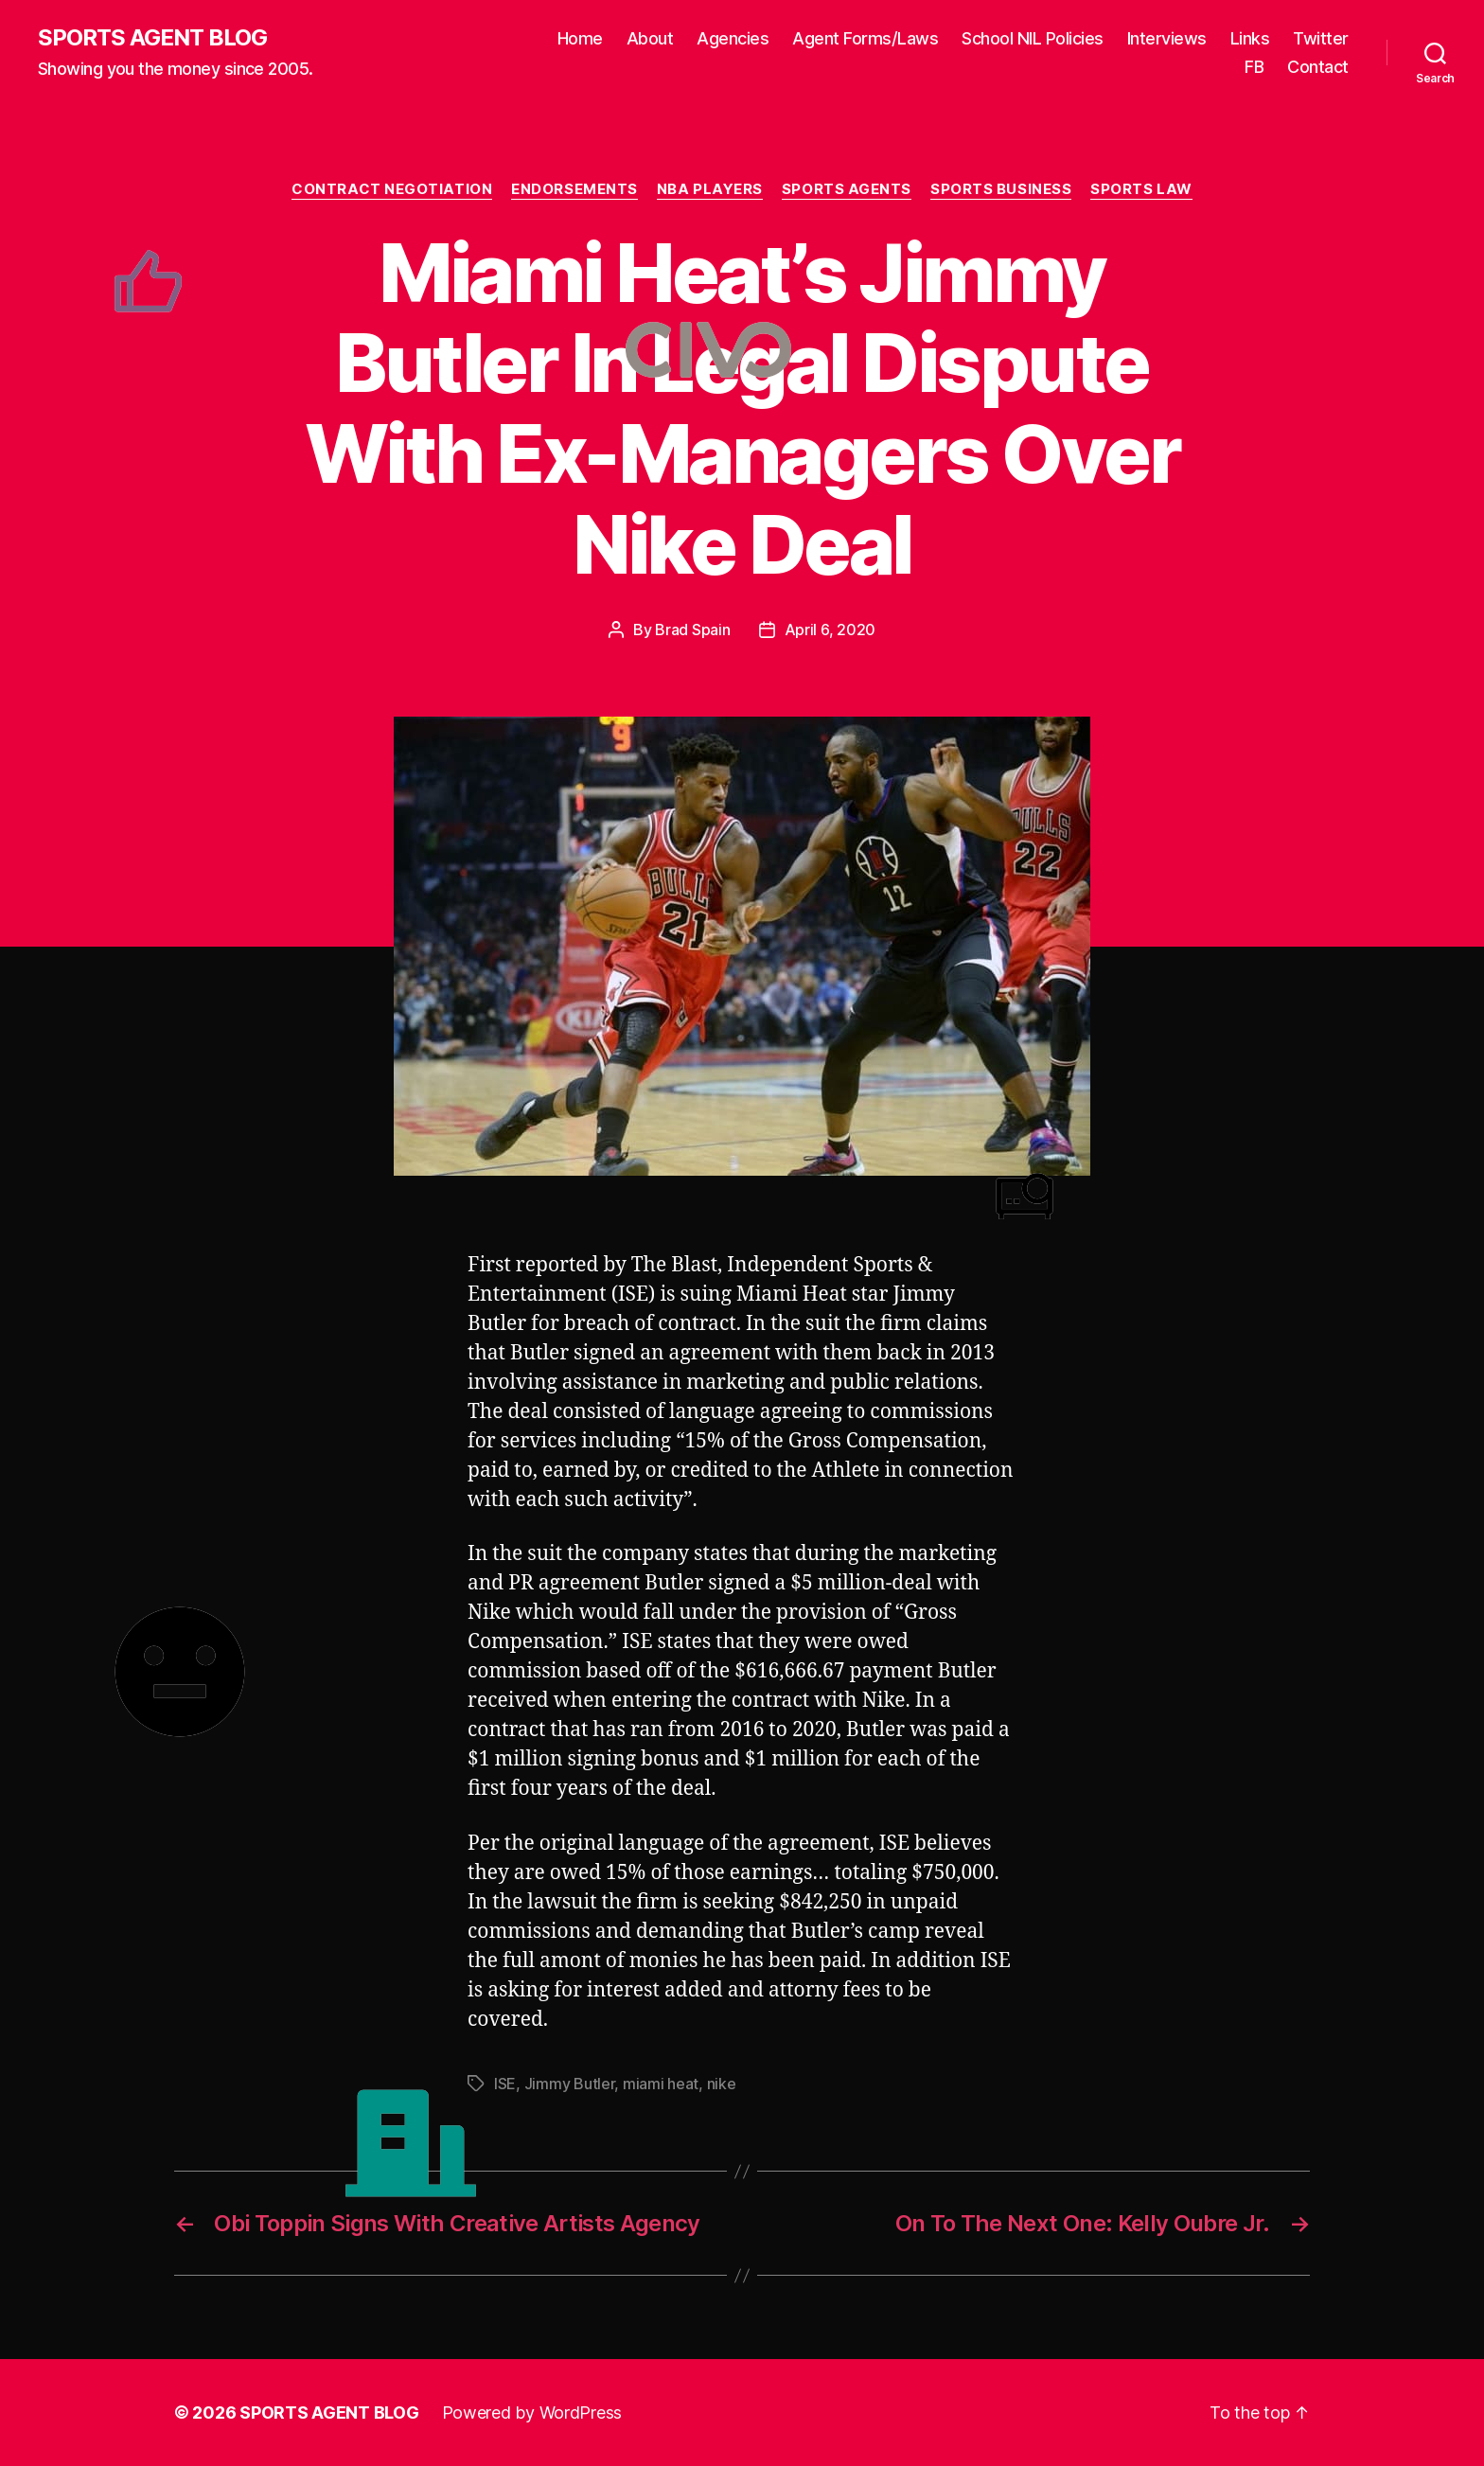 This screenshot has height=2466, width=1484. What do you see at coordinates (411, 2143) in the screenshot?
I see `view building or office location` at bounding box center [411, 2143].